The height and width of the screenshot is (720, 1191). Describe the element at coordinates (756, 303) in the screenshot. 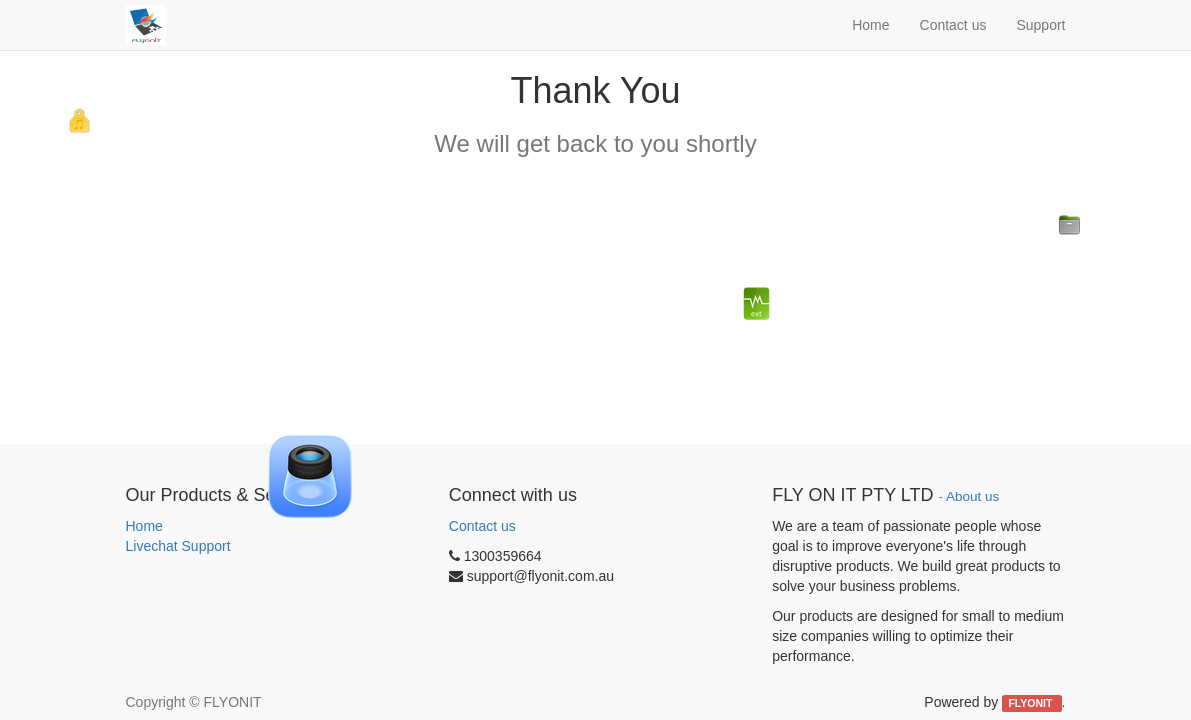

I see `virtualbox extension pack file` at that location.